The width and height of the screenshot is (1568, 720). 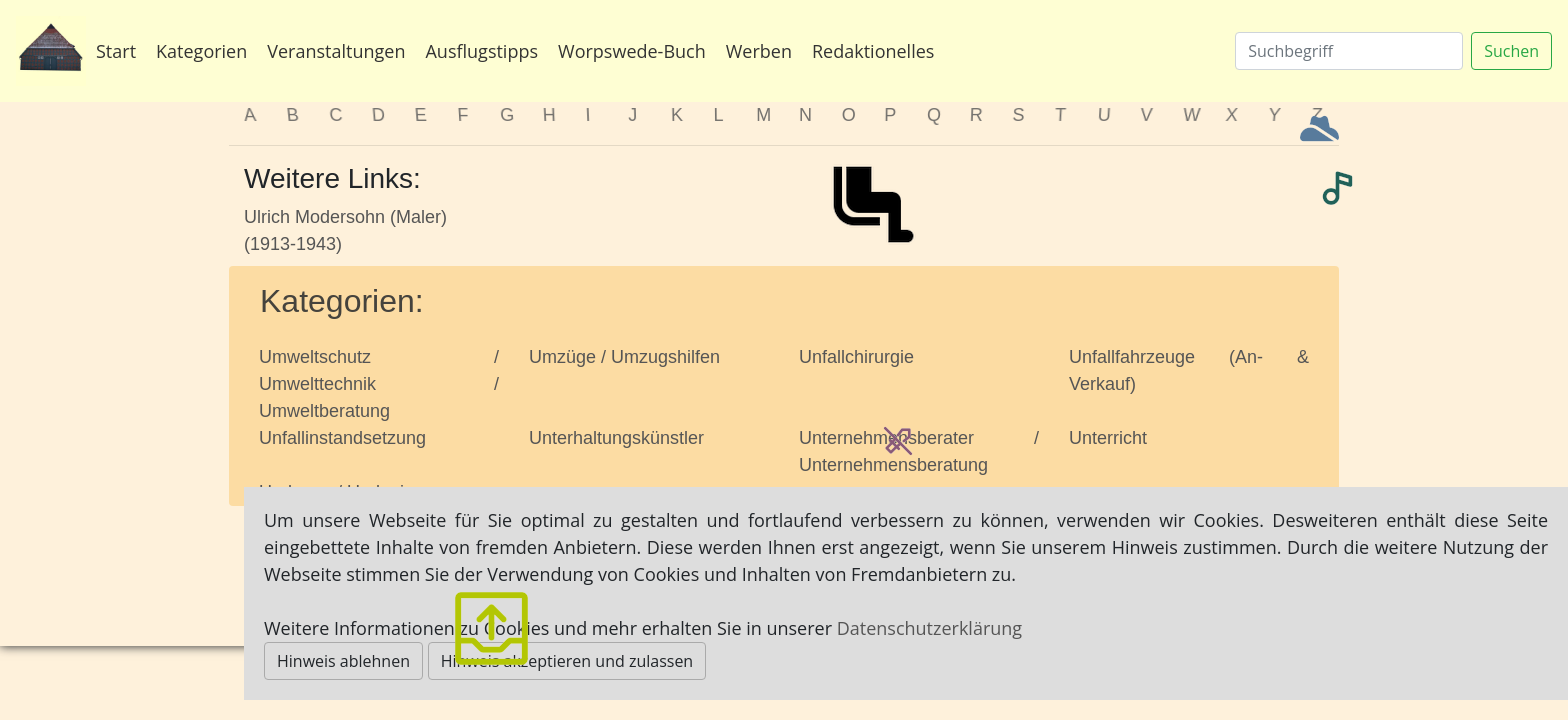 What do you see at coordinates (871, 204) in the screenshot?
I see `standard legroom seat selection` at bounding box center [871, 204].